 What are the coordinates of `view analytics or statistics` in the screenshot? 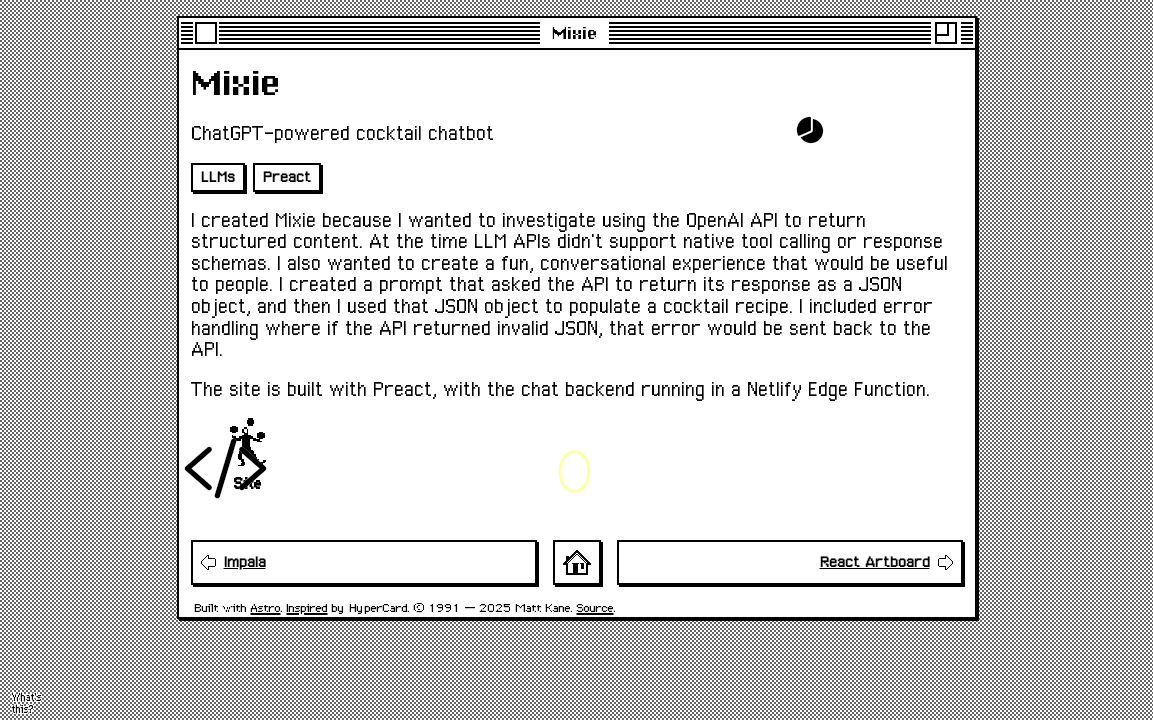 It's located at (810, 130).